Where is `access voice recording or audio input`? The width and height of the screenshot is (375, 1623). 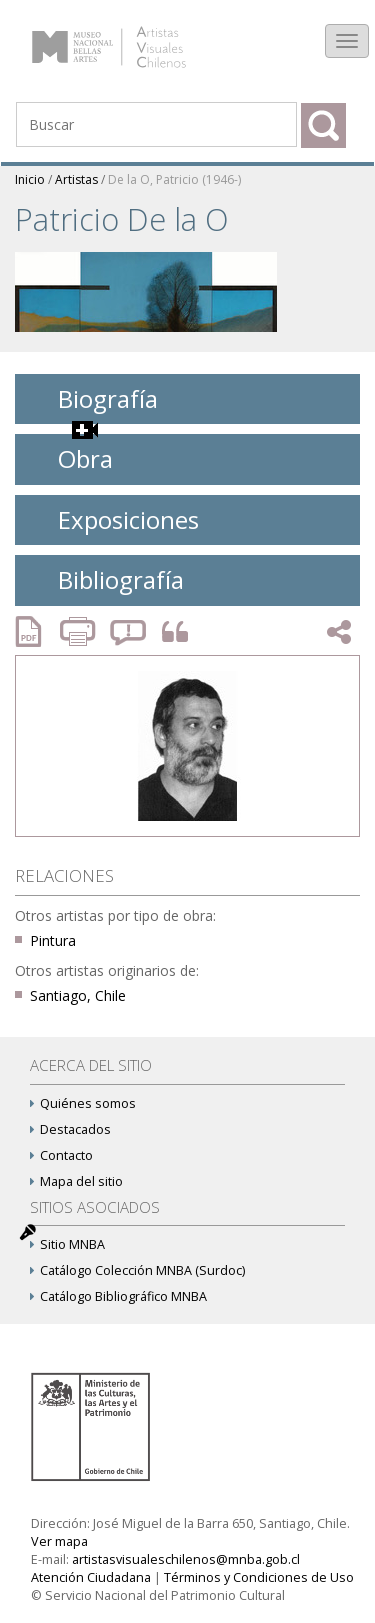 access voice recording or audio input is located at coordinates (27, 1232).